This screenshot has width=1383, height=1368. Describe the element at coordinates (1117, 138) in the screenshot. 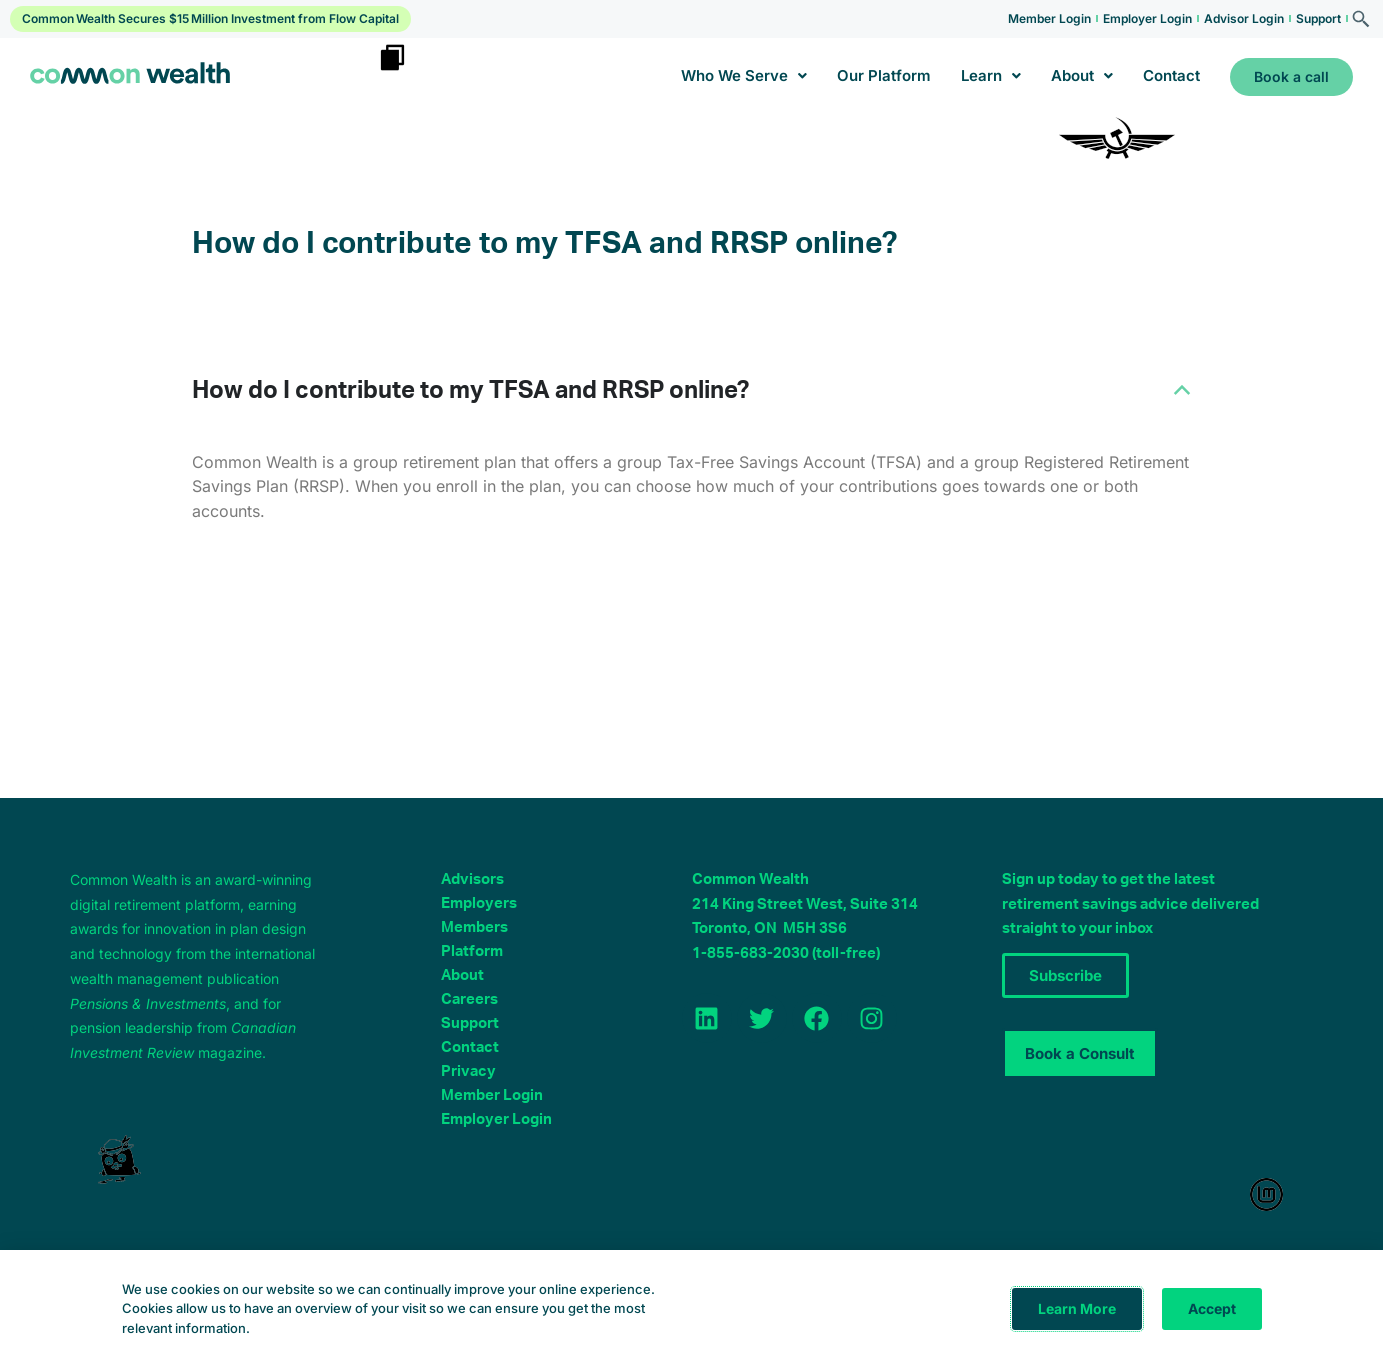

I see `aeroflot airline logo` at that location.